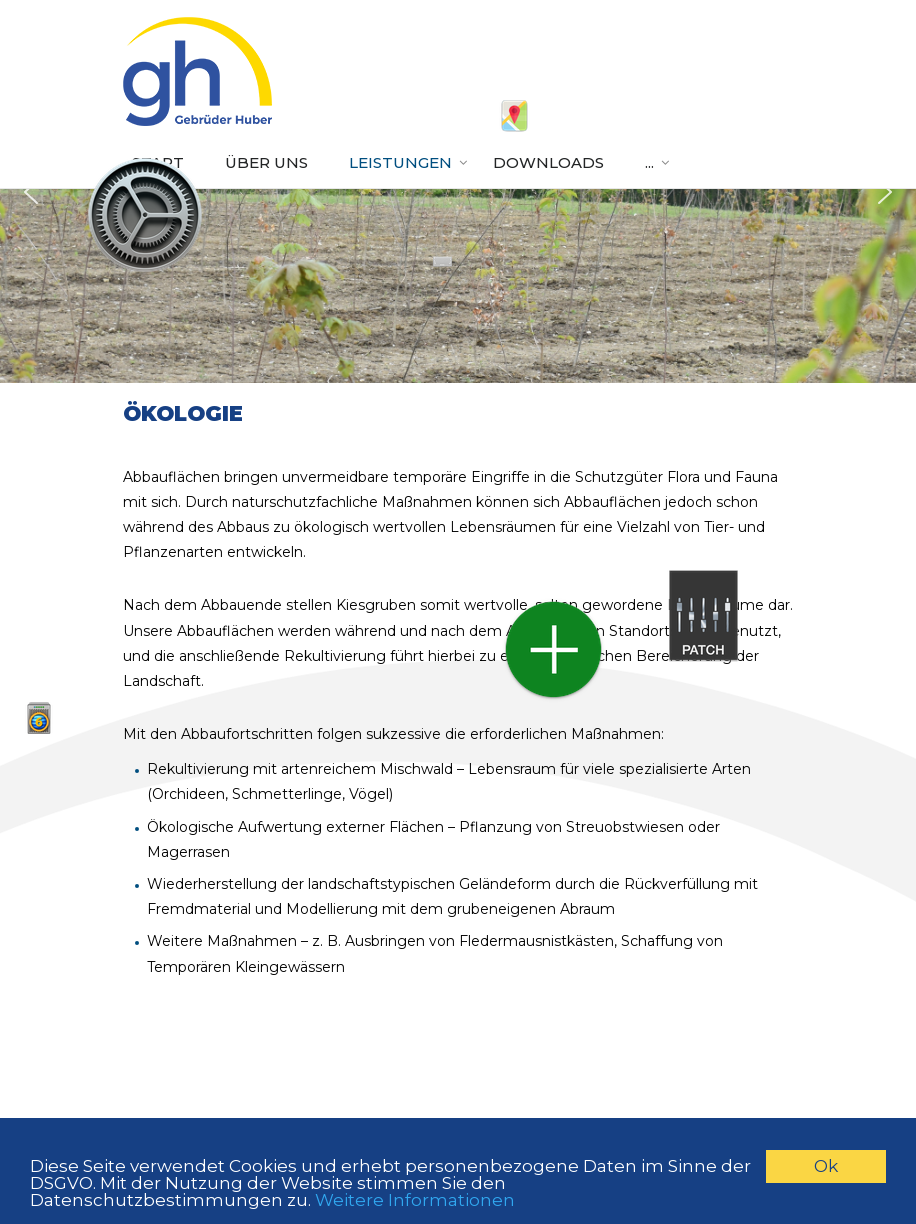  What do you see at coordinates (39, 718) in the screenshot?
I see `RAID 6 storage array configuration` at bounding box center [39, 718].